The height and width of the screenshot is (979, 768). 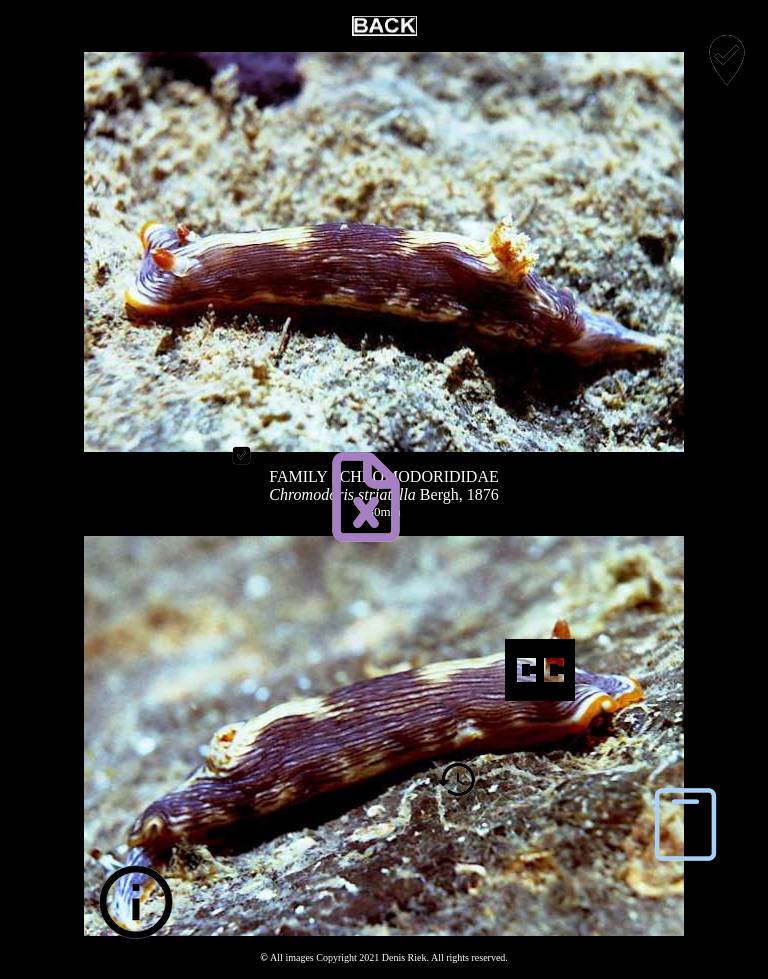 I want to click on open or view an excel spreadsheet, so click(x=366, y=497).